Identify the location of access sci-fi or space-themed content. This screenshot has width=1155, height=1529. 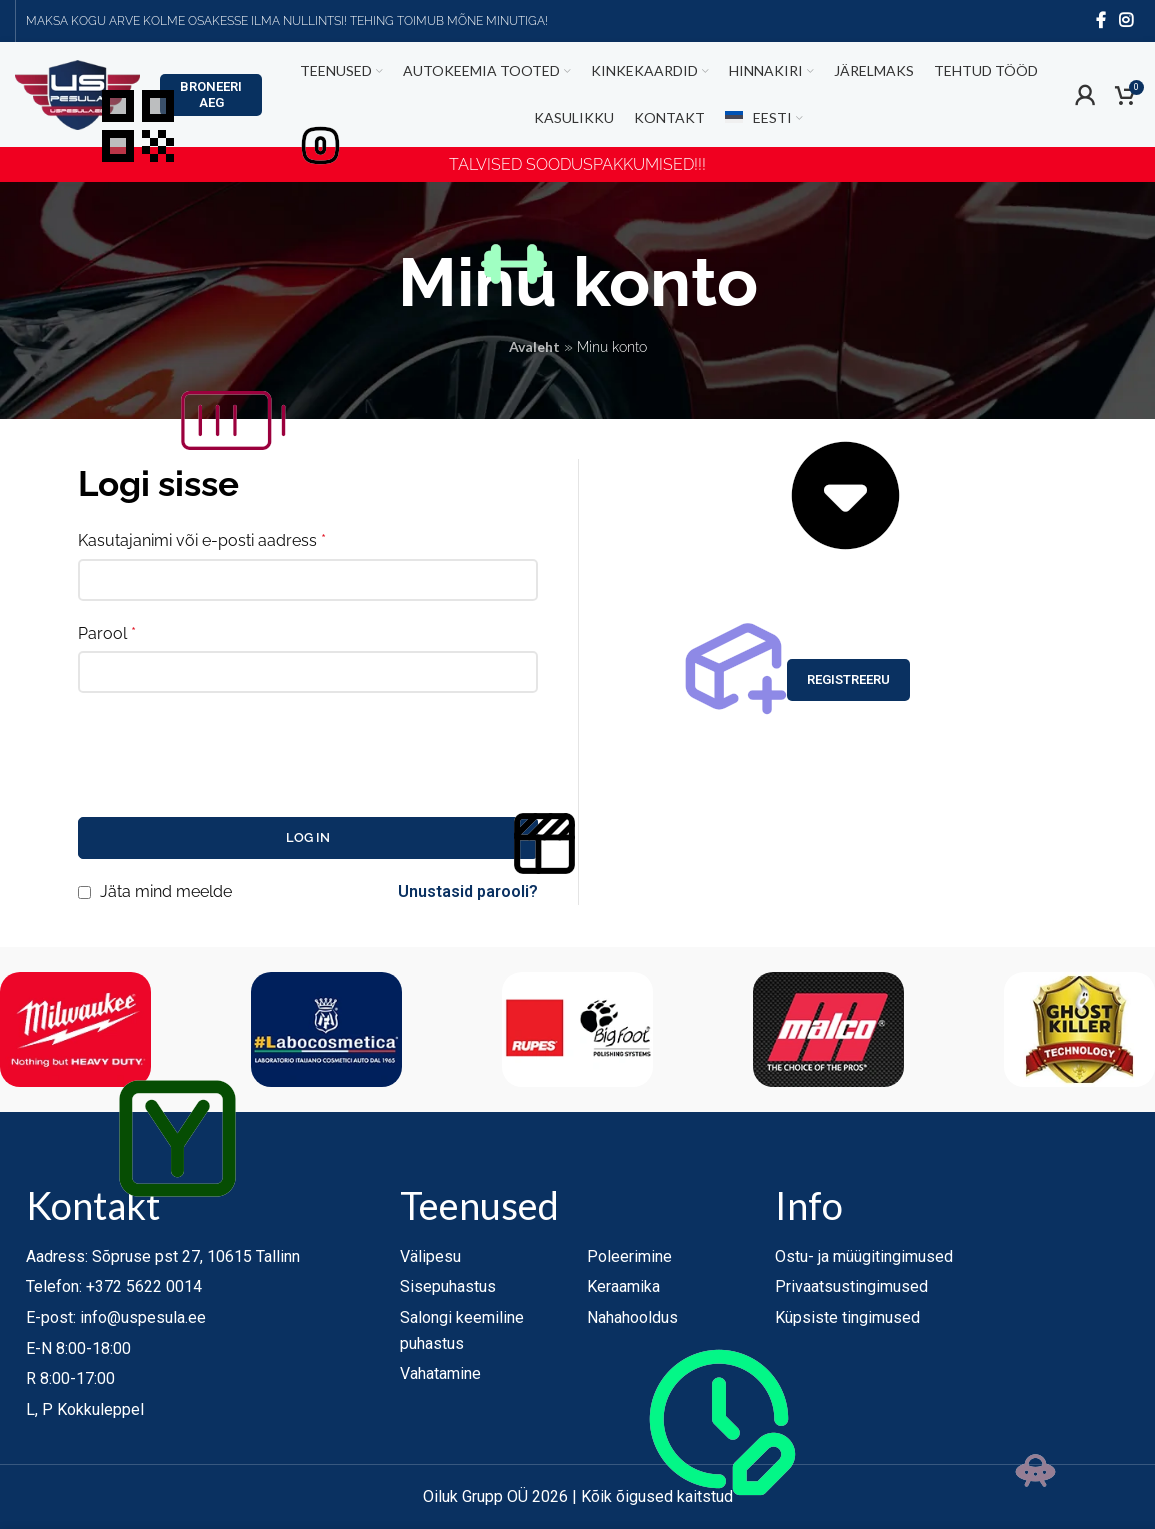
(1035, 1470).